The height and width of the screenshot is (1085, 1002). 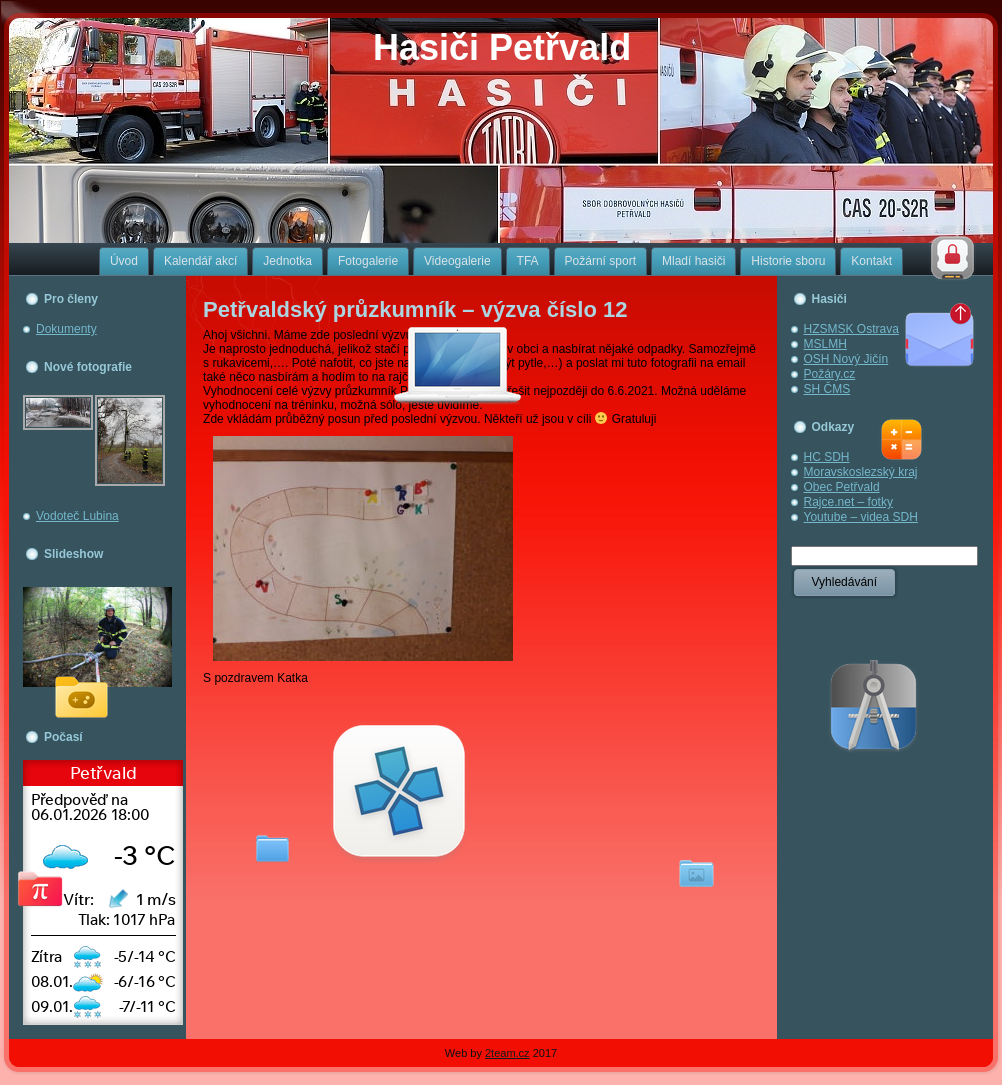 I want to click on launch ppsspp psp emulator, so click(x=399, y=791).